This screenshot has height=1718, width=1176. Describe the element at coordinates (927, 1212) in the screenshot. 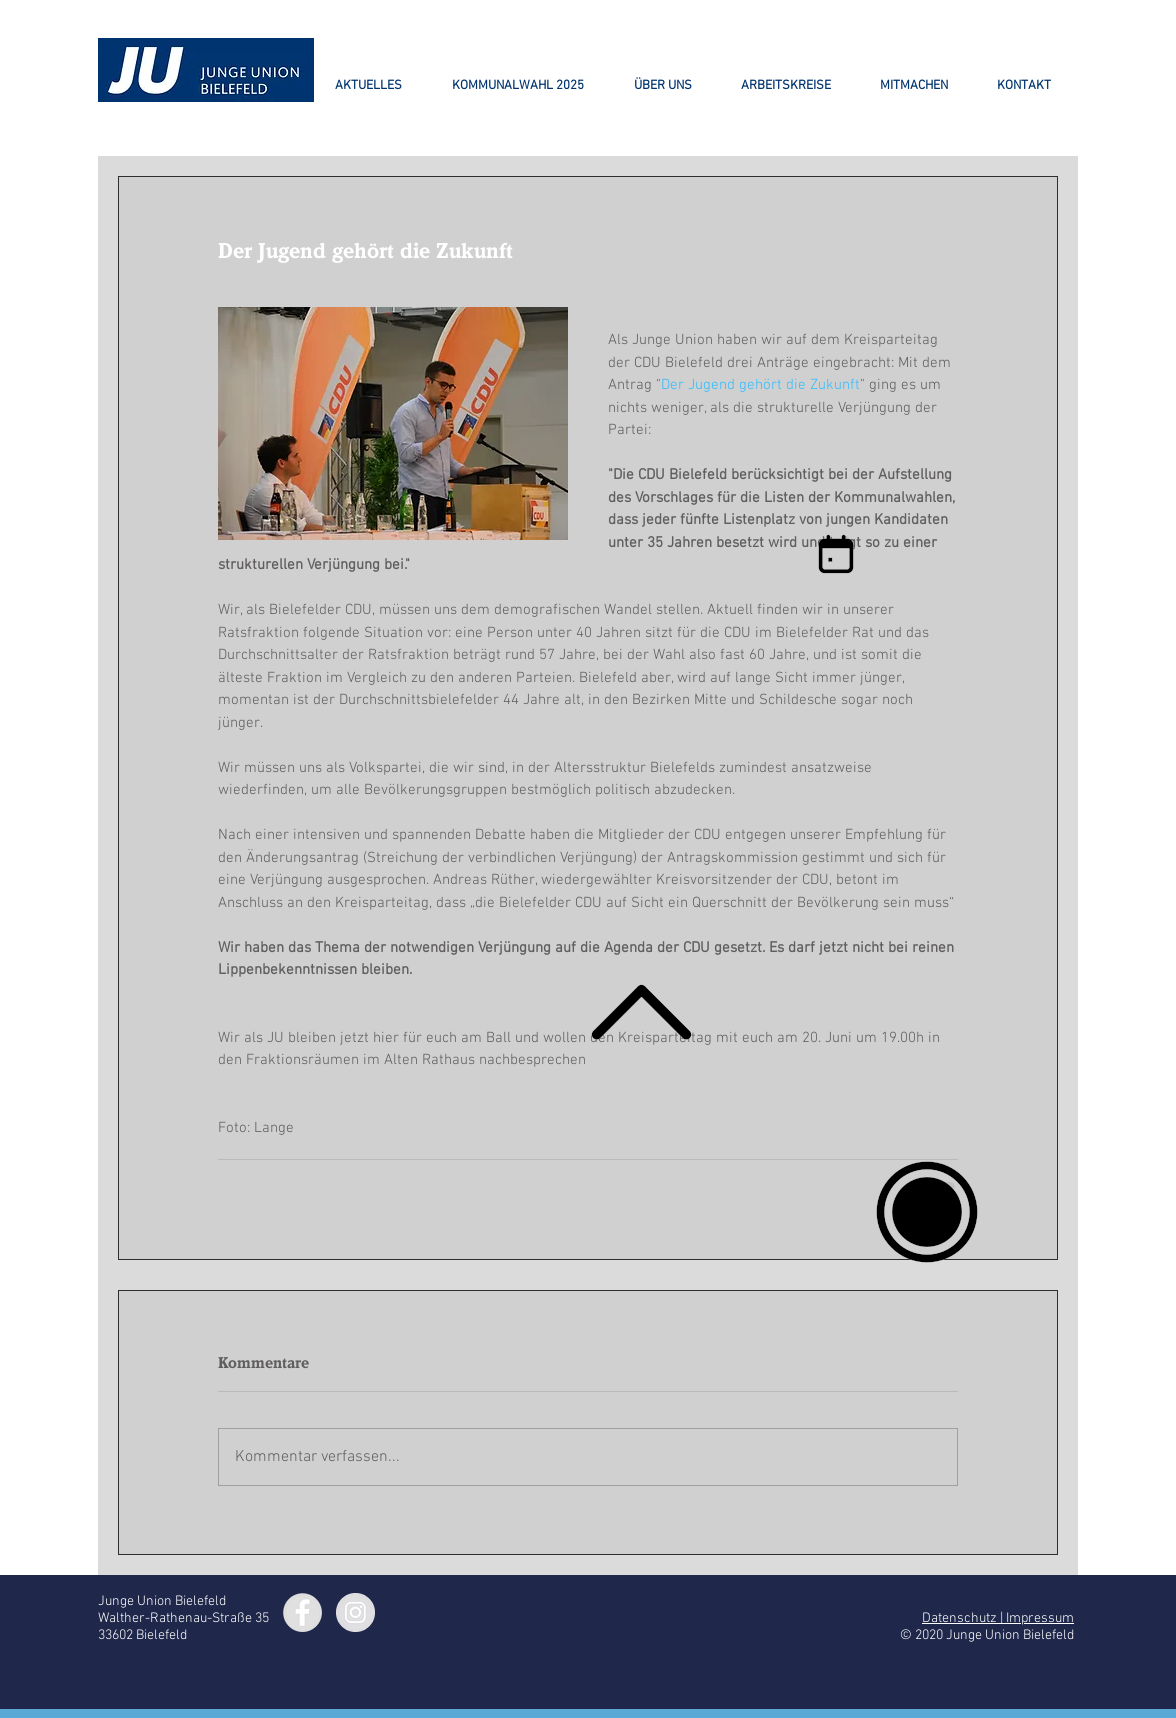

I see `selected option in a radio button group` at that location.